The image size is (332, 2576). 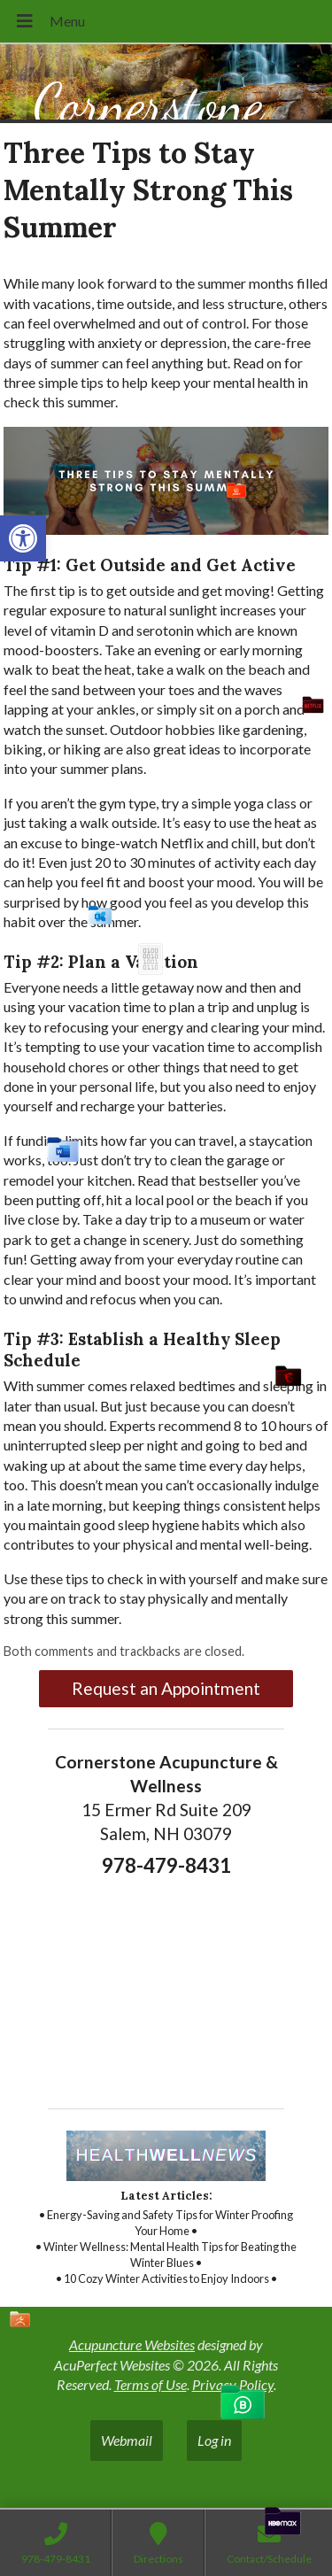 What do you see at coordinates (100, 916) in the screenshot?
I see `open microsoft exchange folder` at bounding box center [100, 916].